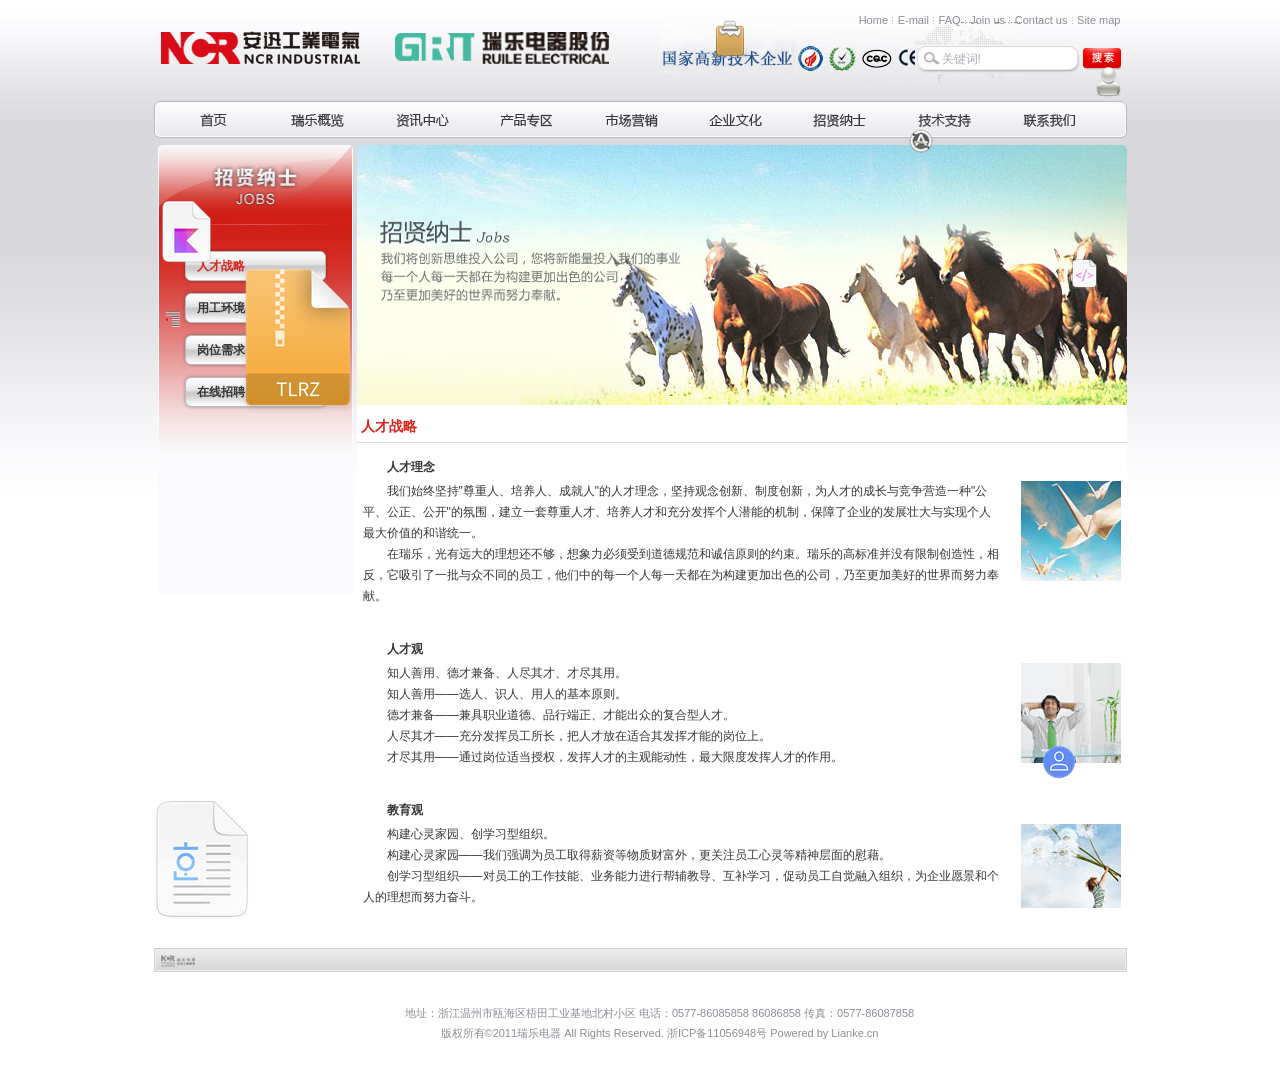 The image size is (1280, 1068). What do you see at coordinates (298, 340) in the screenshot?
I see `an lrzip-compressed tar archive file` at bounding box center [298, 340].